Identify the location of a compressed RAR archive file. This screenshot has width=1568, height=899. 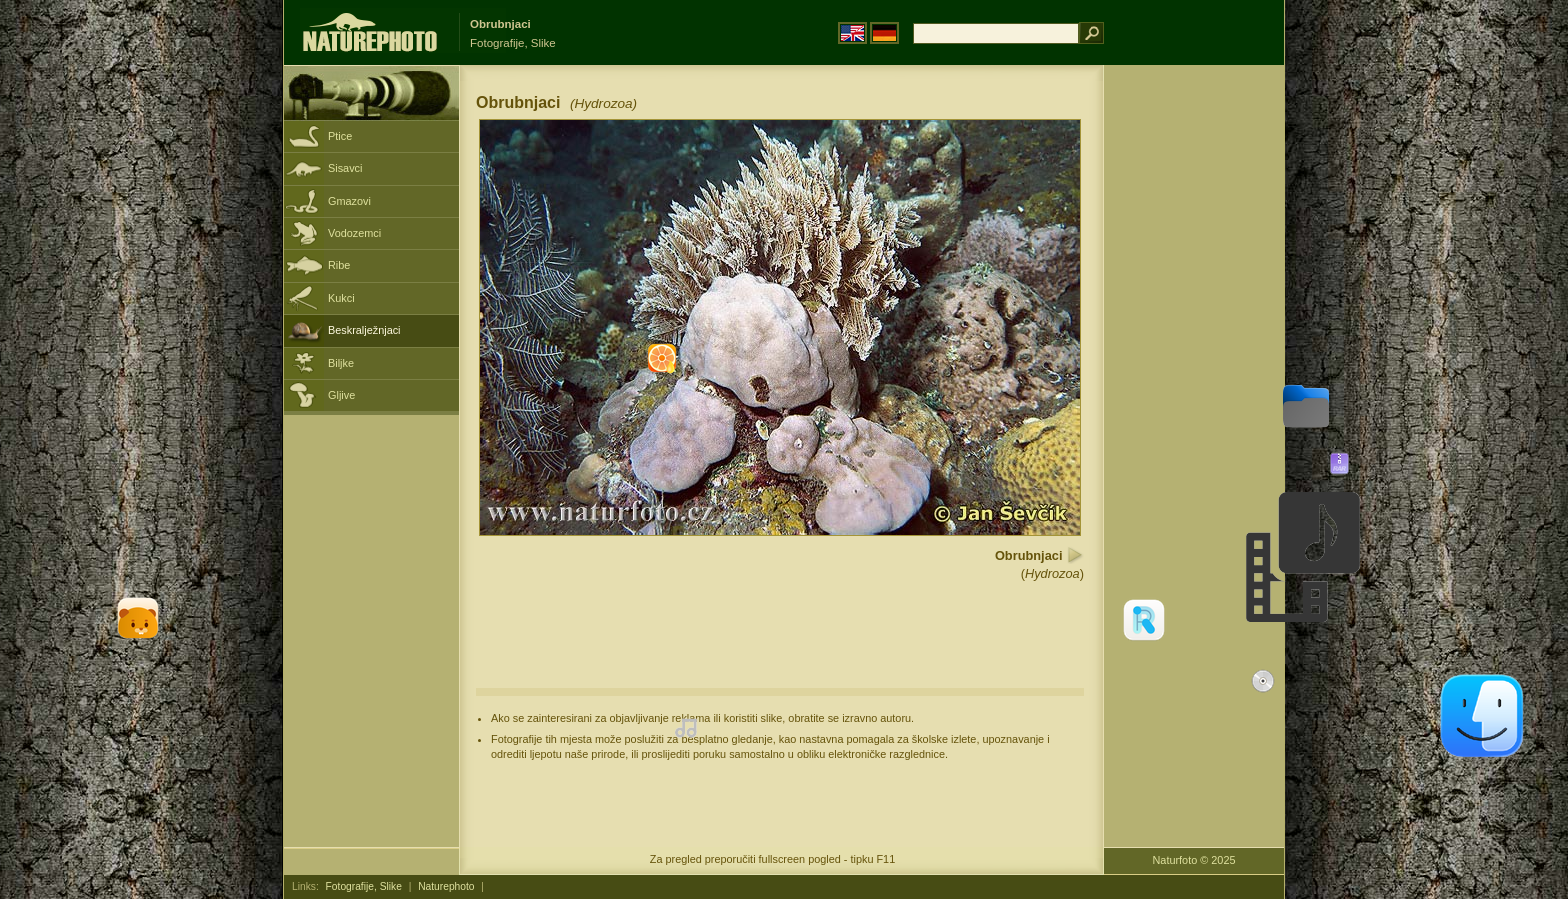
(1339, 463).